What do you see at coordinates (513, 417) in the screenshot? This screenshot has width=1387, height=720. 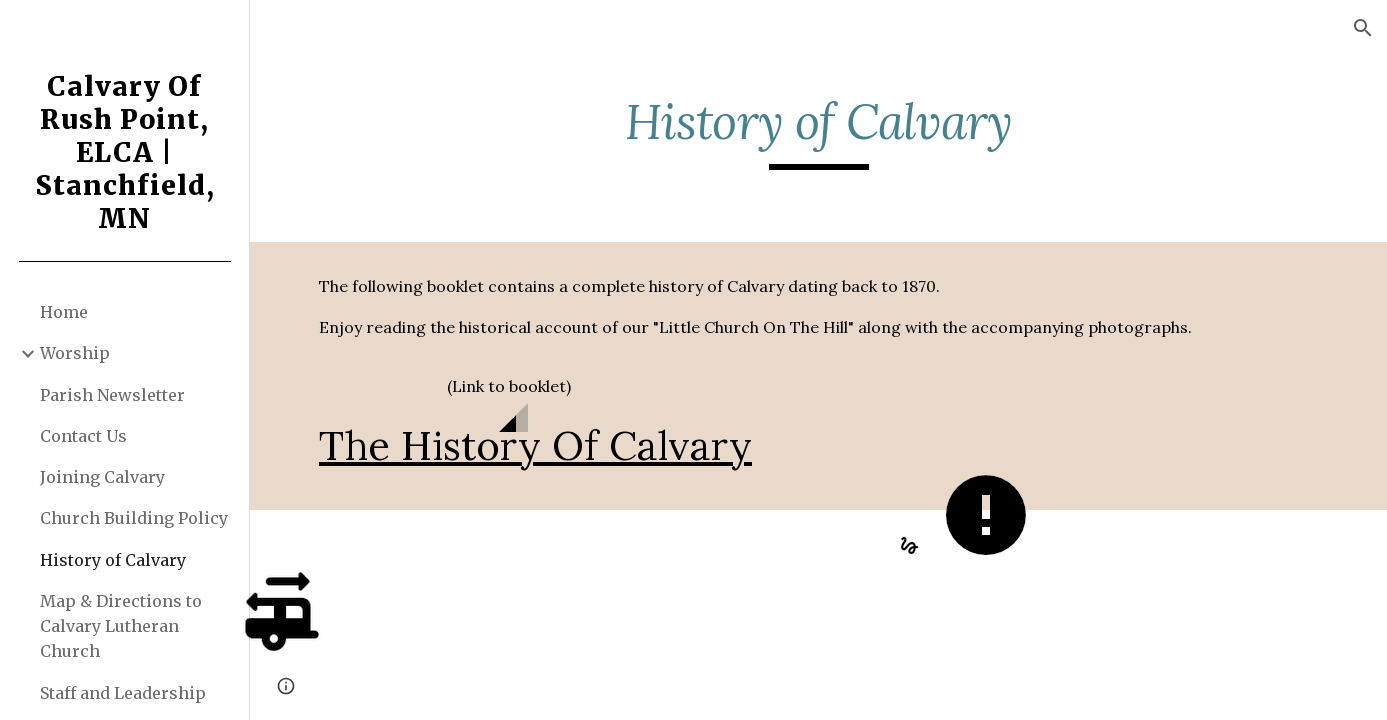 I see `indicates weak cellular signal strength (2 bars)` at bounding box center [513, 417].